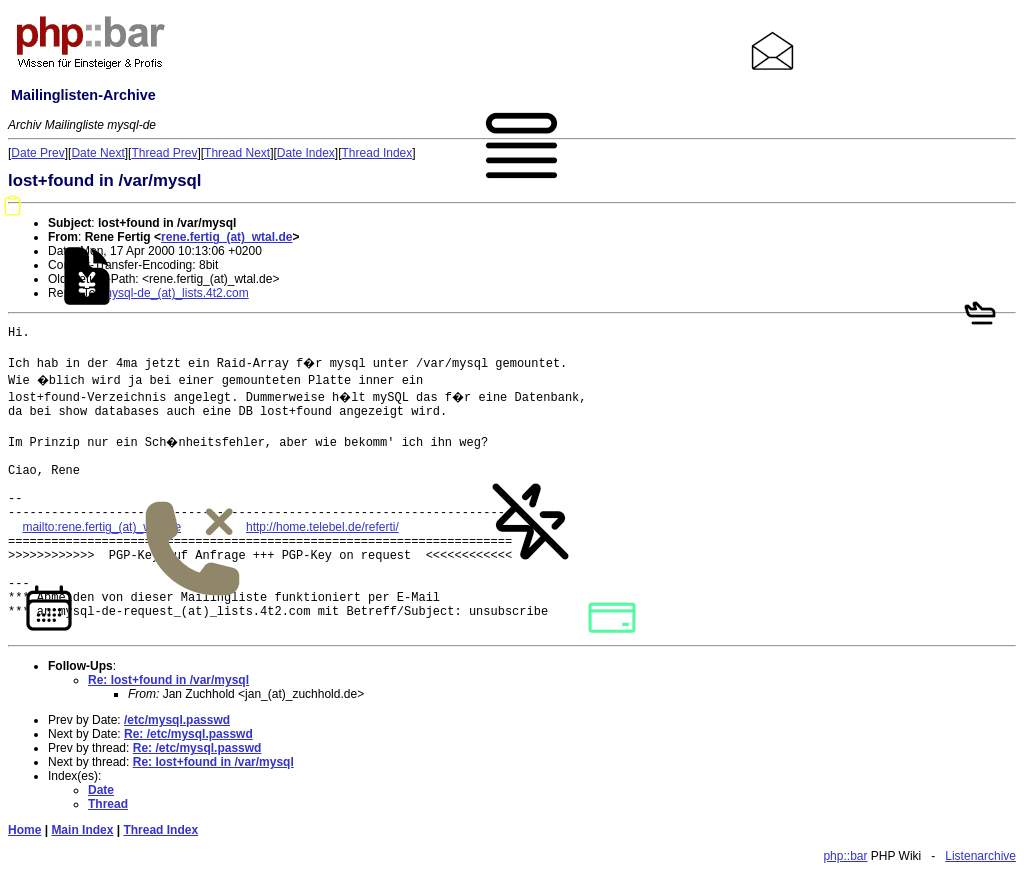  I want to click on copy to clipboard, so click(12, 205).